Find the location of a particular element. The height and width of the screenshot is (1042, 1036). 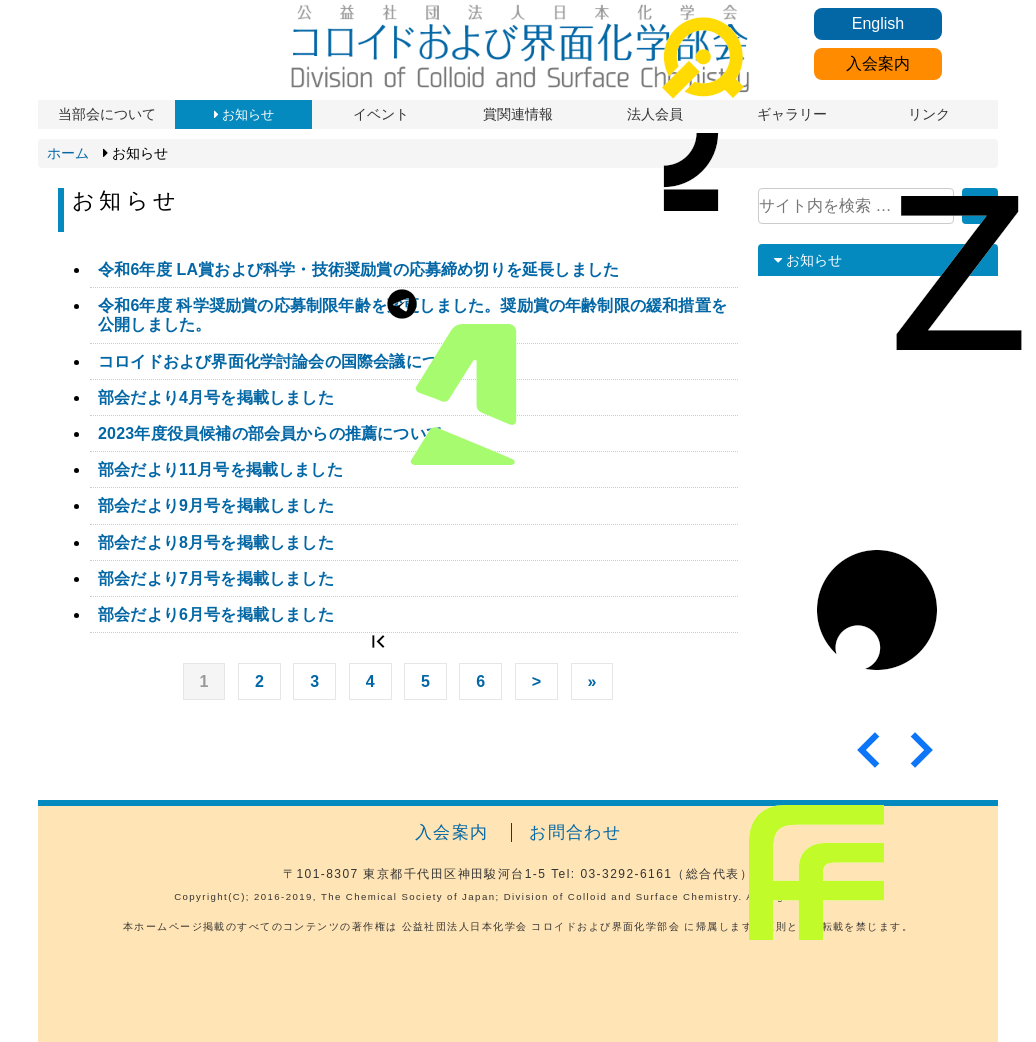

shadow cloud gaming service logo is located at coordinates (877, 610).